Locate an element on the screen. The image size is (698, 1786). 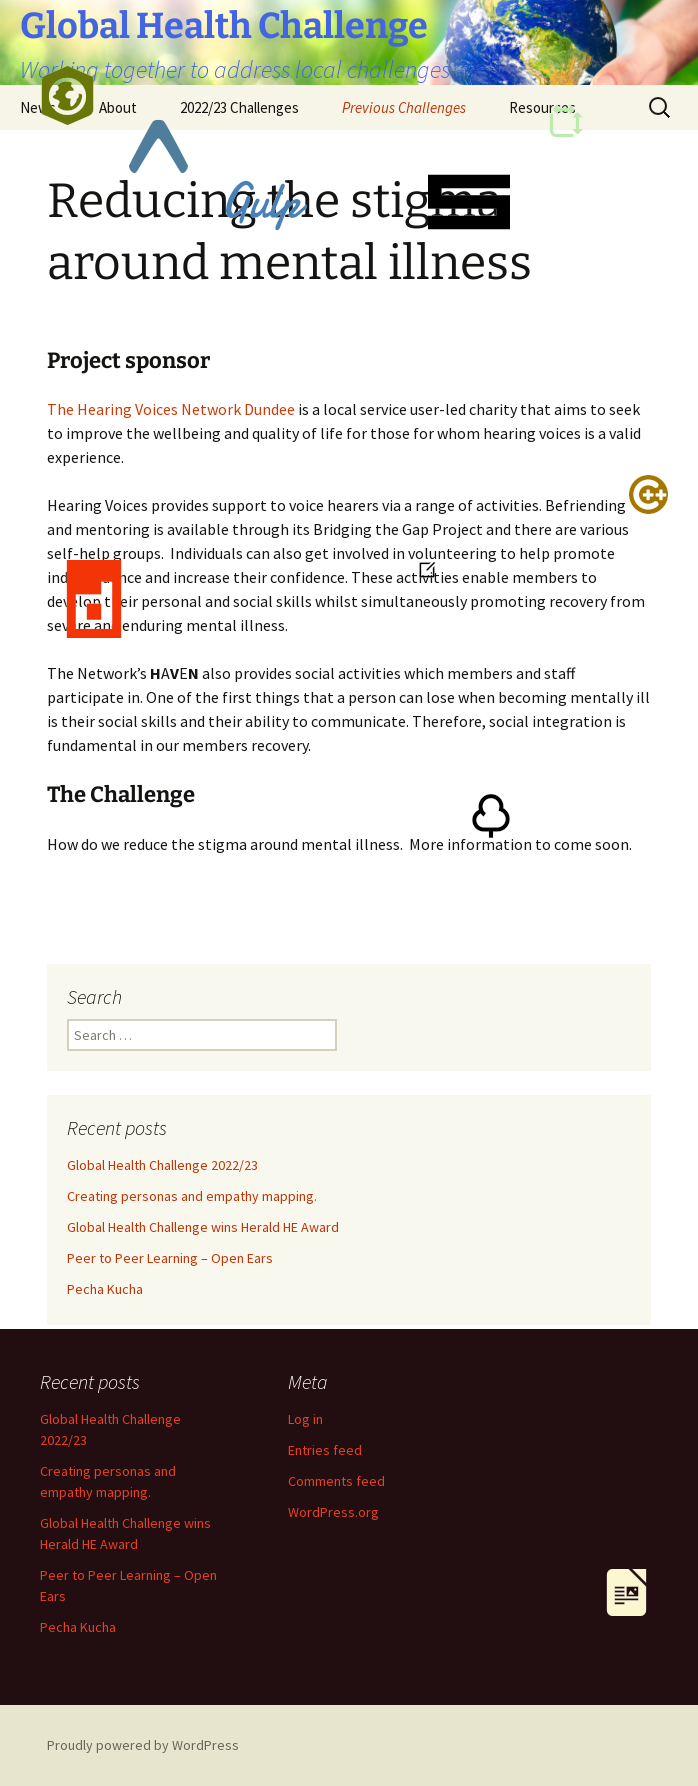
access nature or environmental settings is located at coordinates (491, 817).